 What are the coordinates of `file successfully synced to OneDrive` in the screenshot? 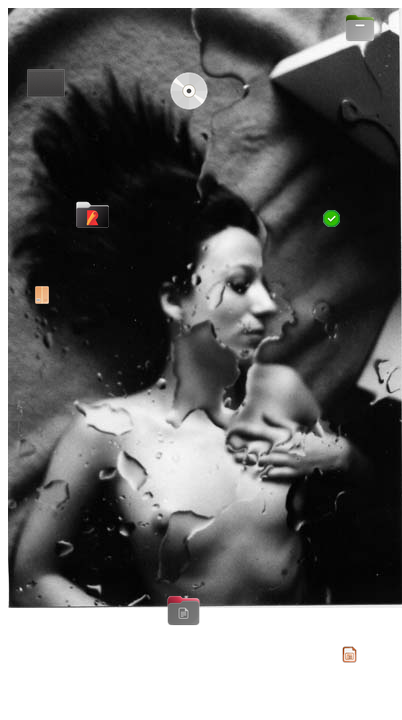 It's located at (331, 218).